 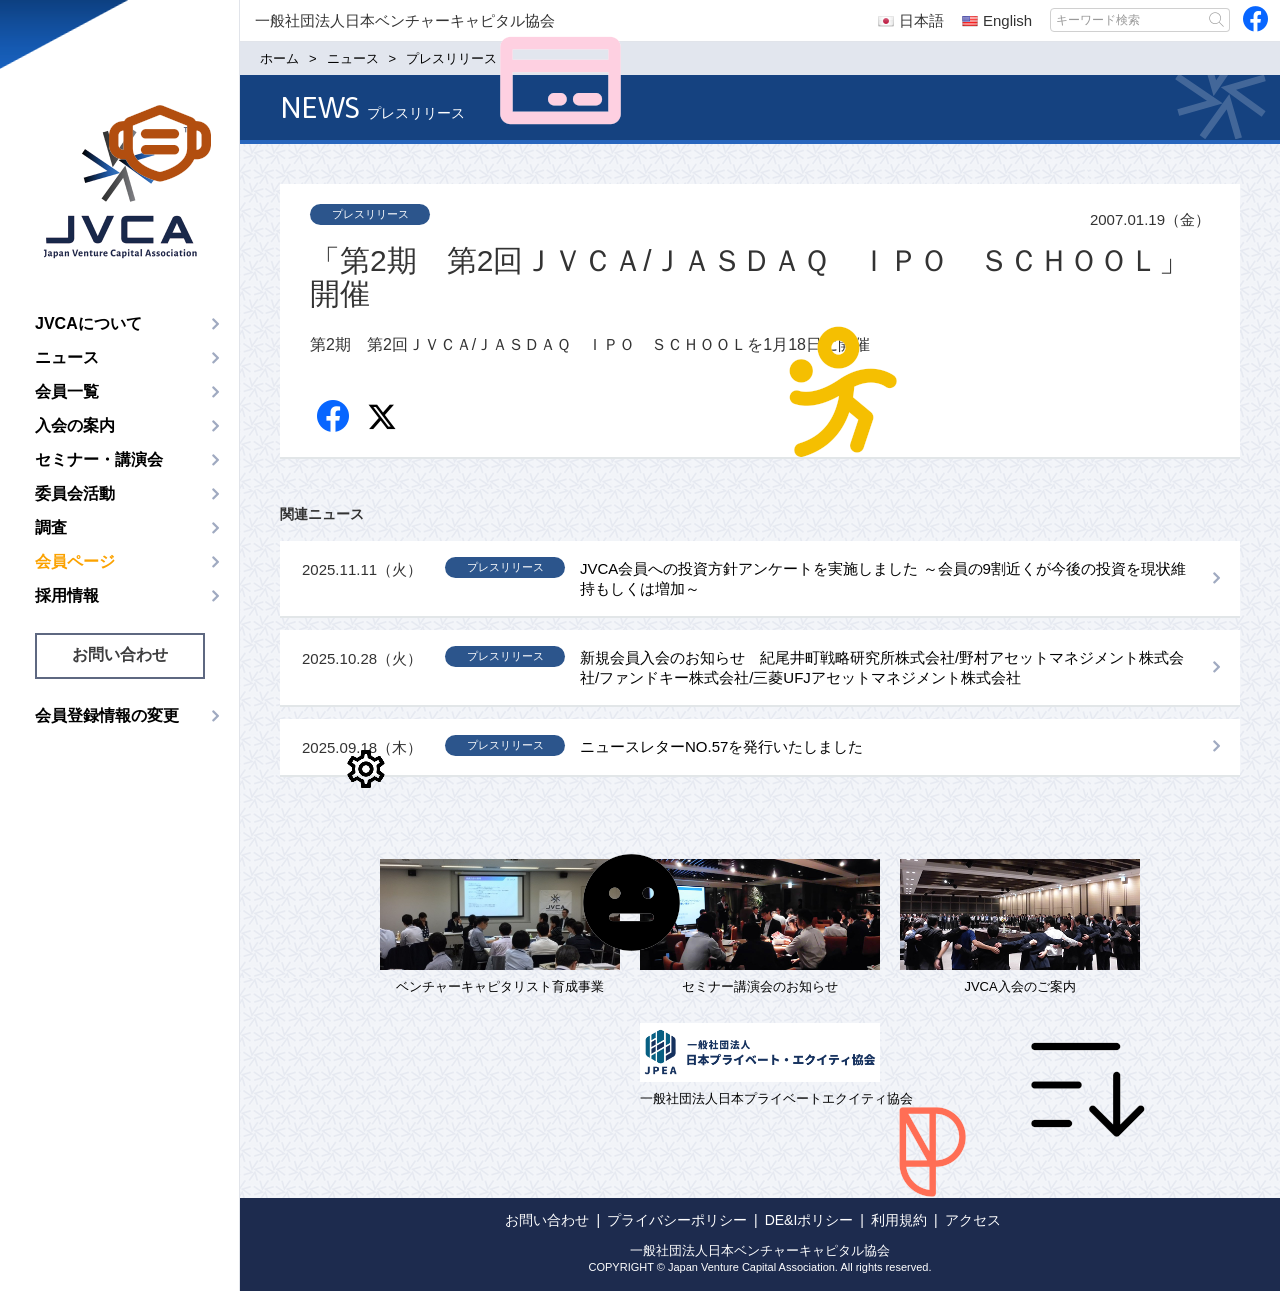 I want to click on sort items in ascending order, so click(x=1083, y=1085).